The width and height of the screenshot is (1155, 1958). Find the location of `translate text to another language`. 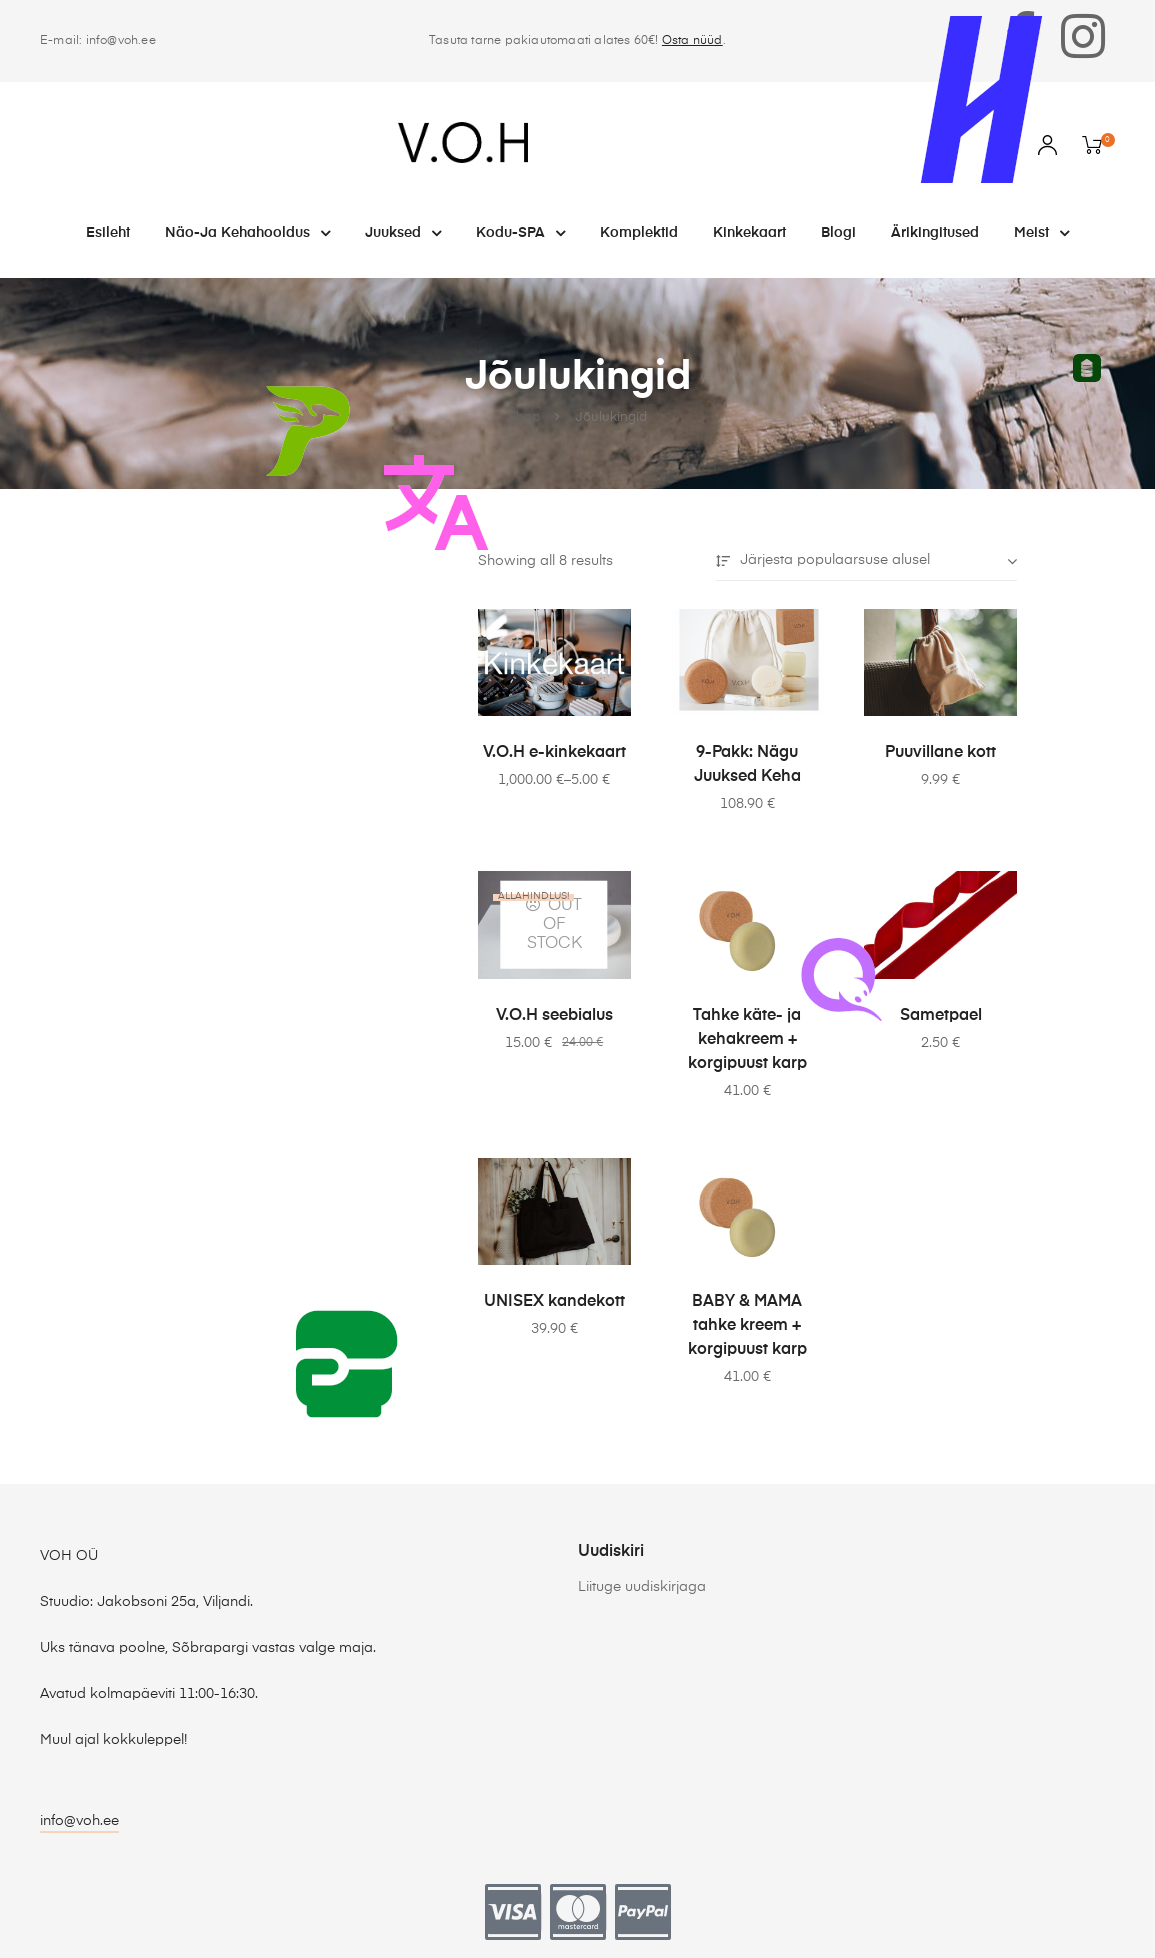

translate text to another language is located at coordinates (434, 505).